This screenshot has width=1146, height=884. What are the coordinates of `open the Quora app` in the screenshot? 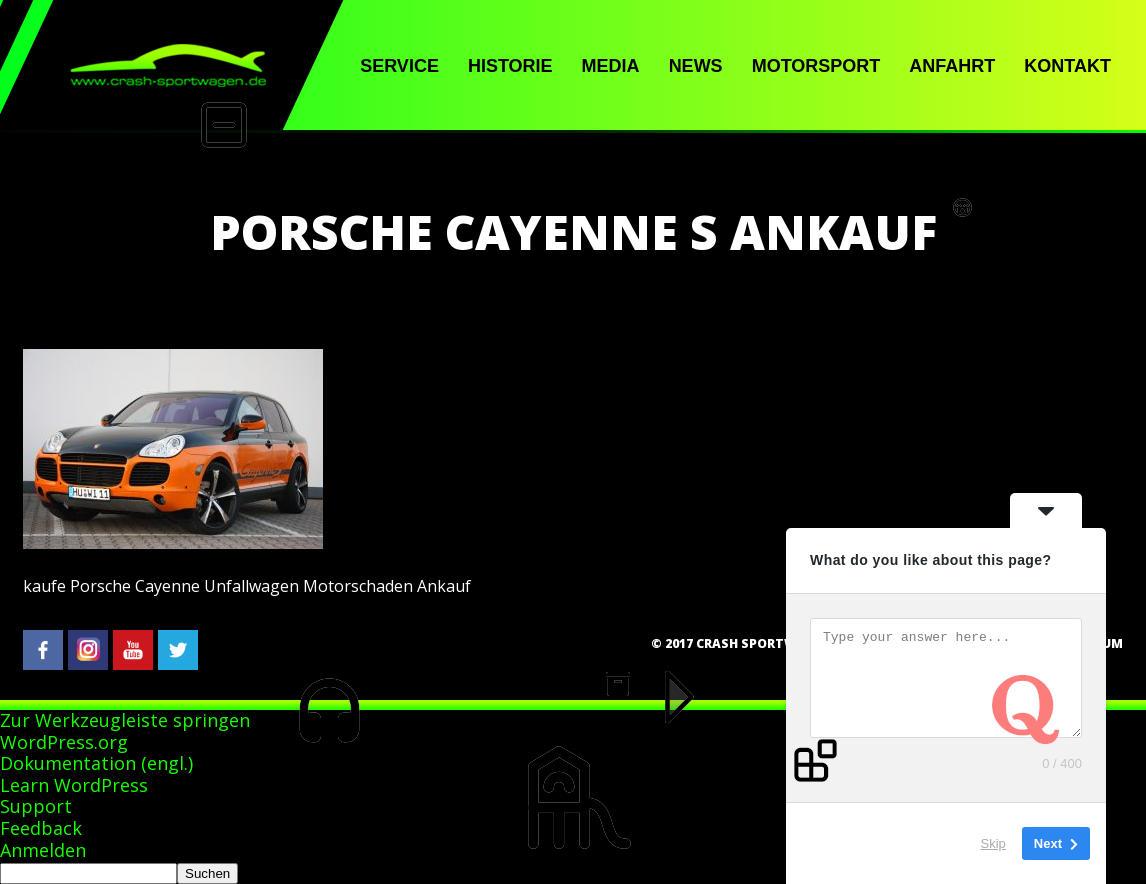 It's located at (1025, 709).